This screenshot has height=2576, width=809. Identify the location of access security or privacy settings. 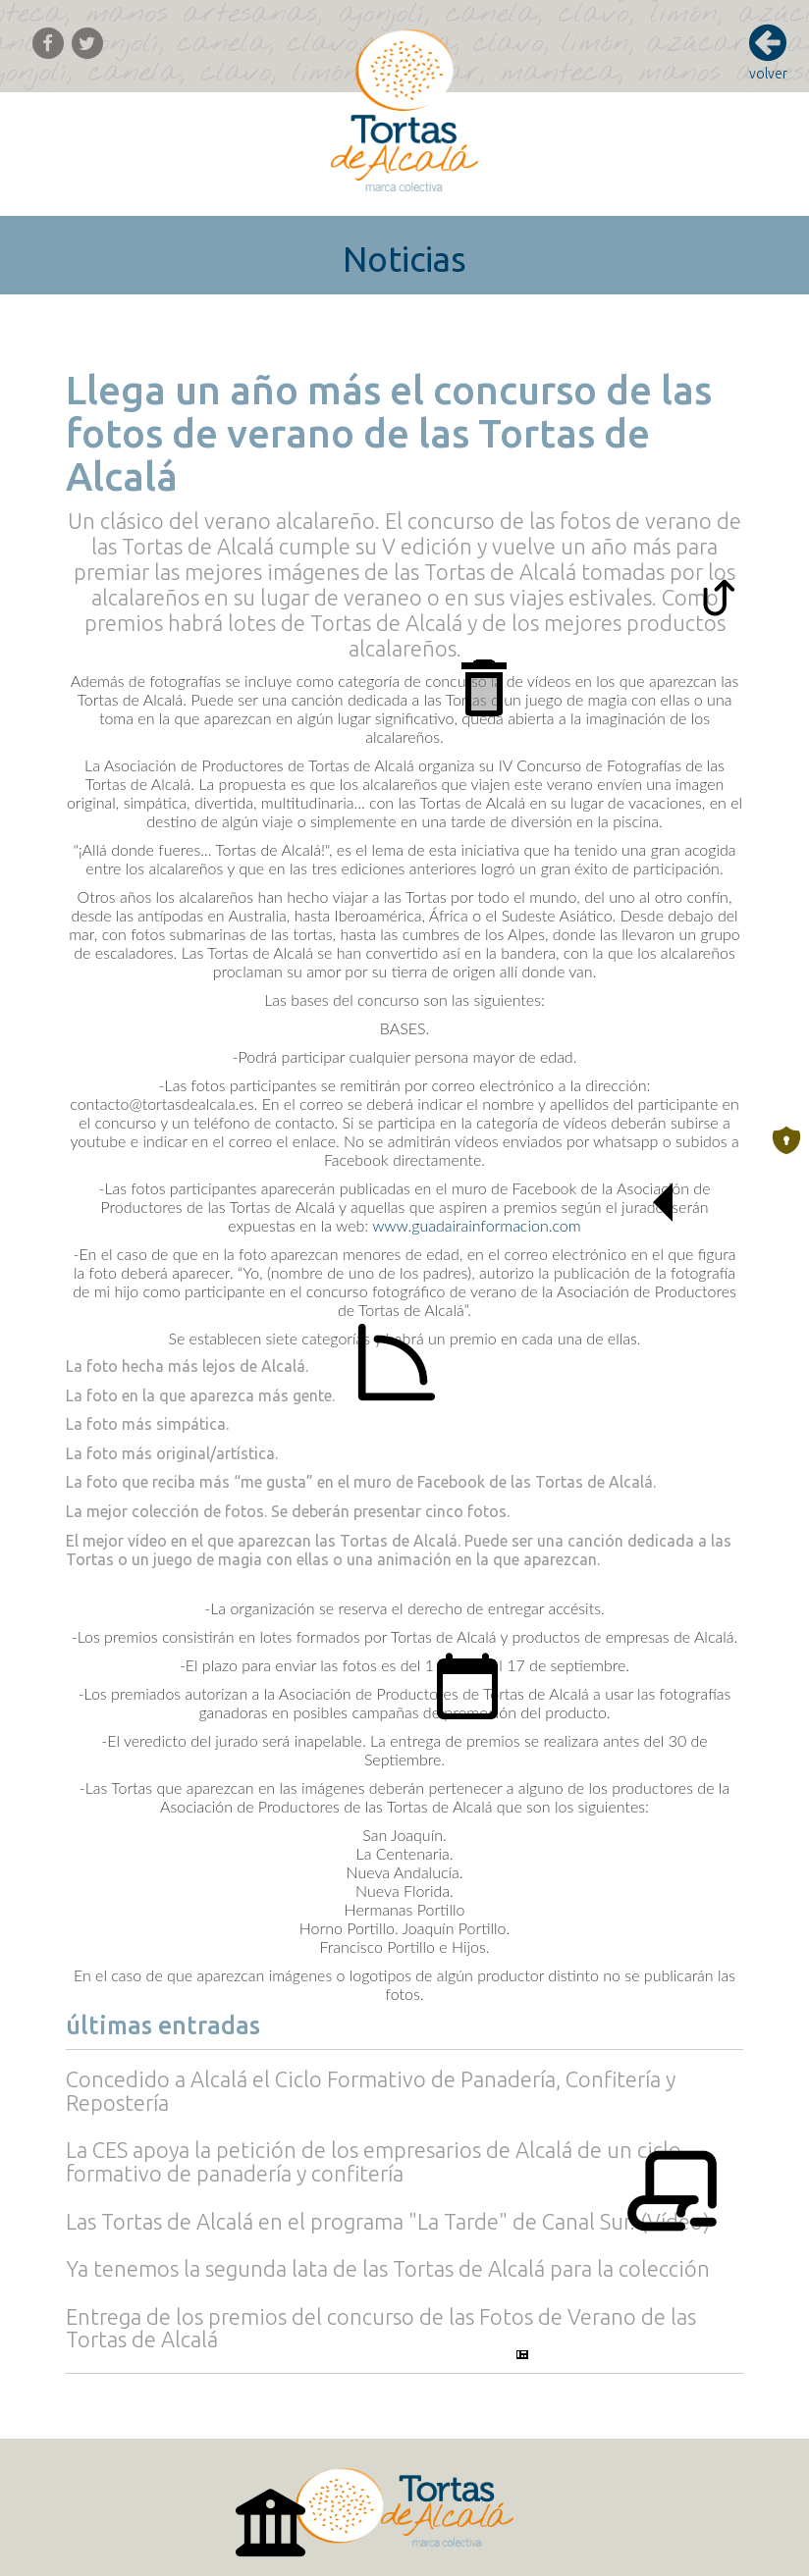
(786, 1140).